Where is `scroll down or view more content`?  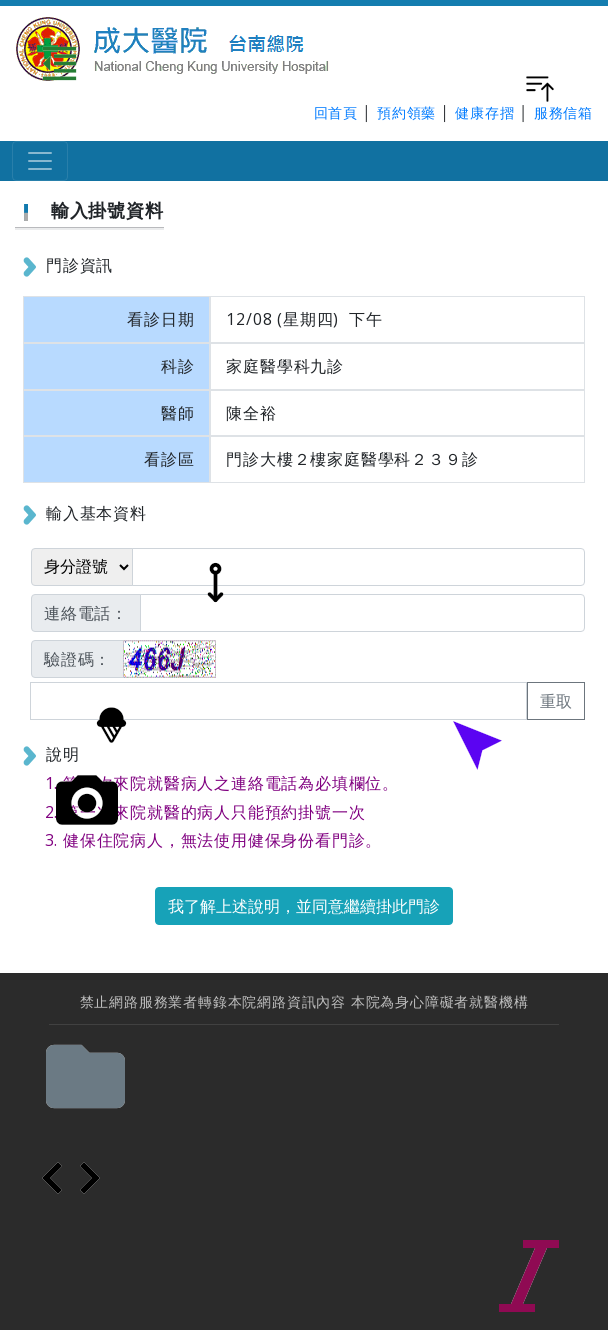
scroll down or view more content is located at coordinates (215, 582).